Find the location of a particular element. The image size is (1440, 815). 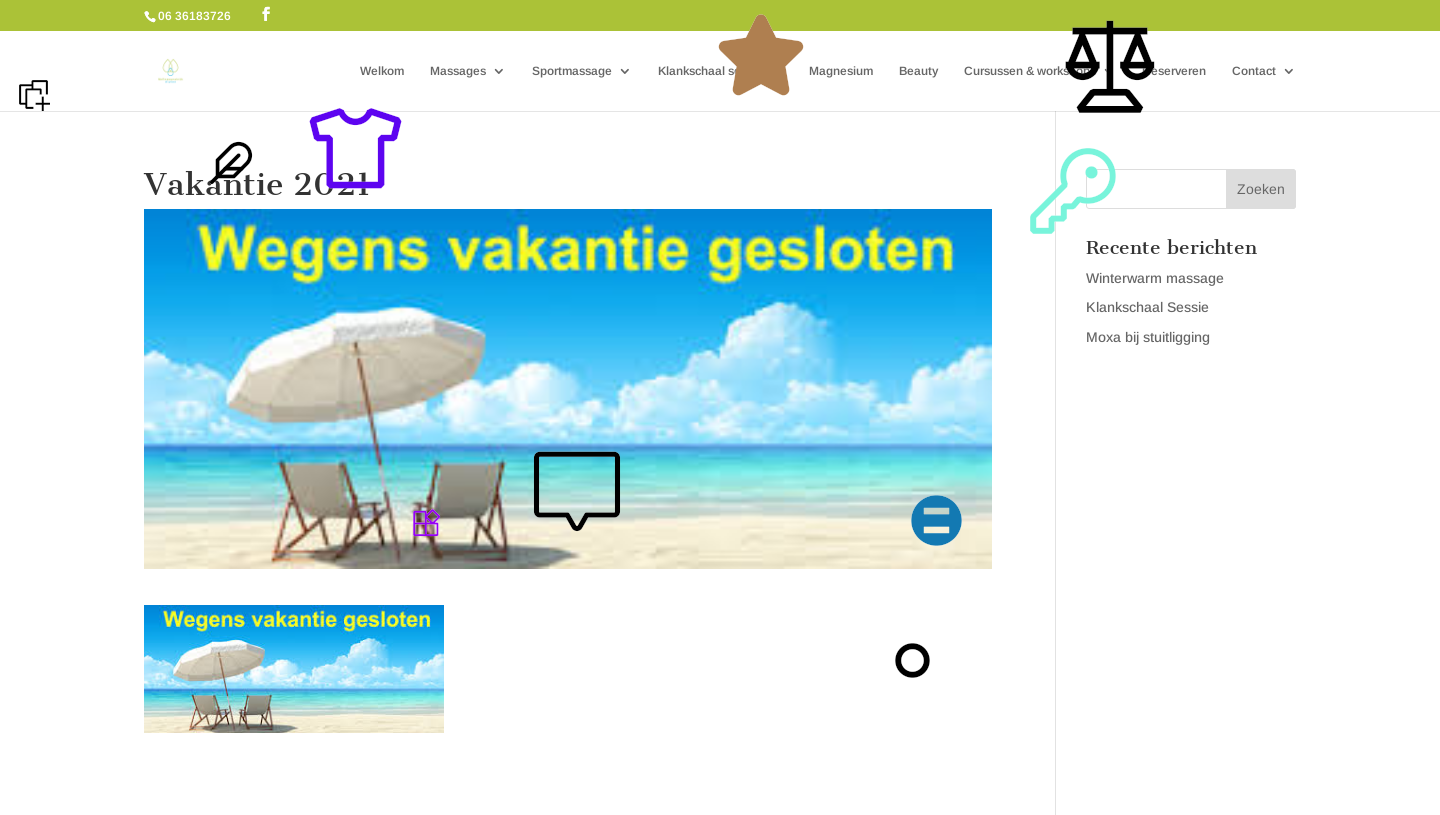

set a conditional breakpoint in the debugger is located at coordinates (936, 520).